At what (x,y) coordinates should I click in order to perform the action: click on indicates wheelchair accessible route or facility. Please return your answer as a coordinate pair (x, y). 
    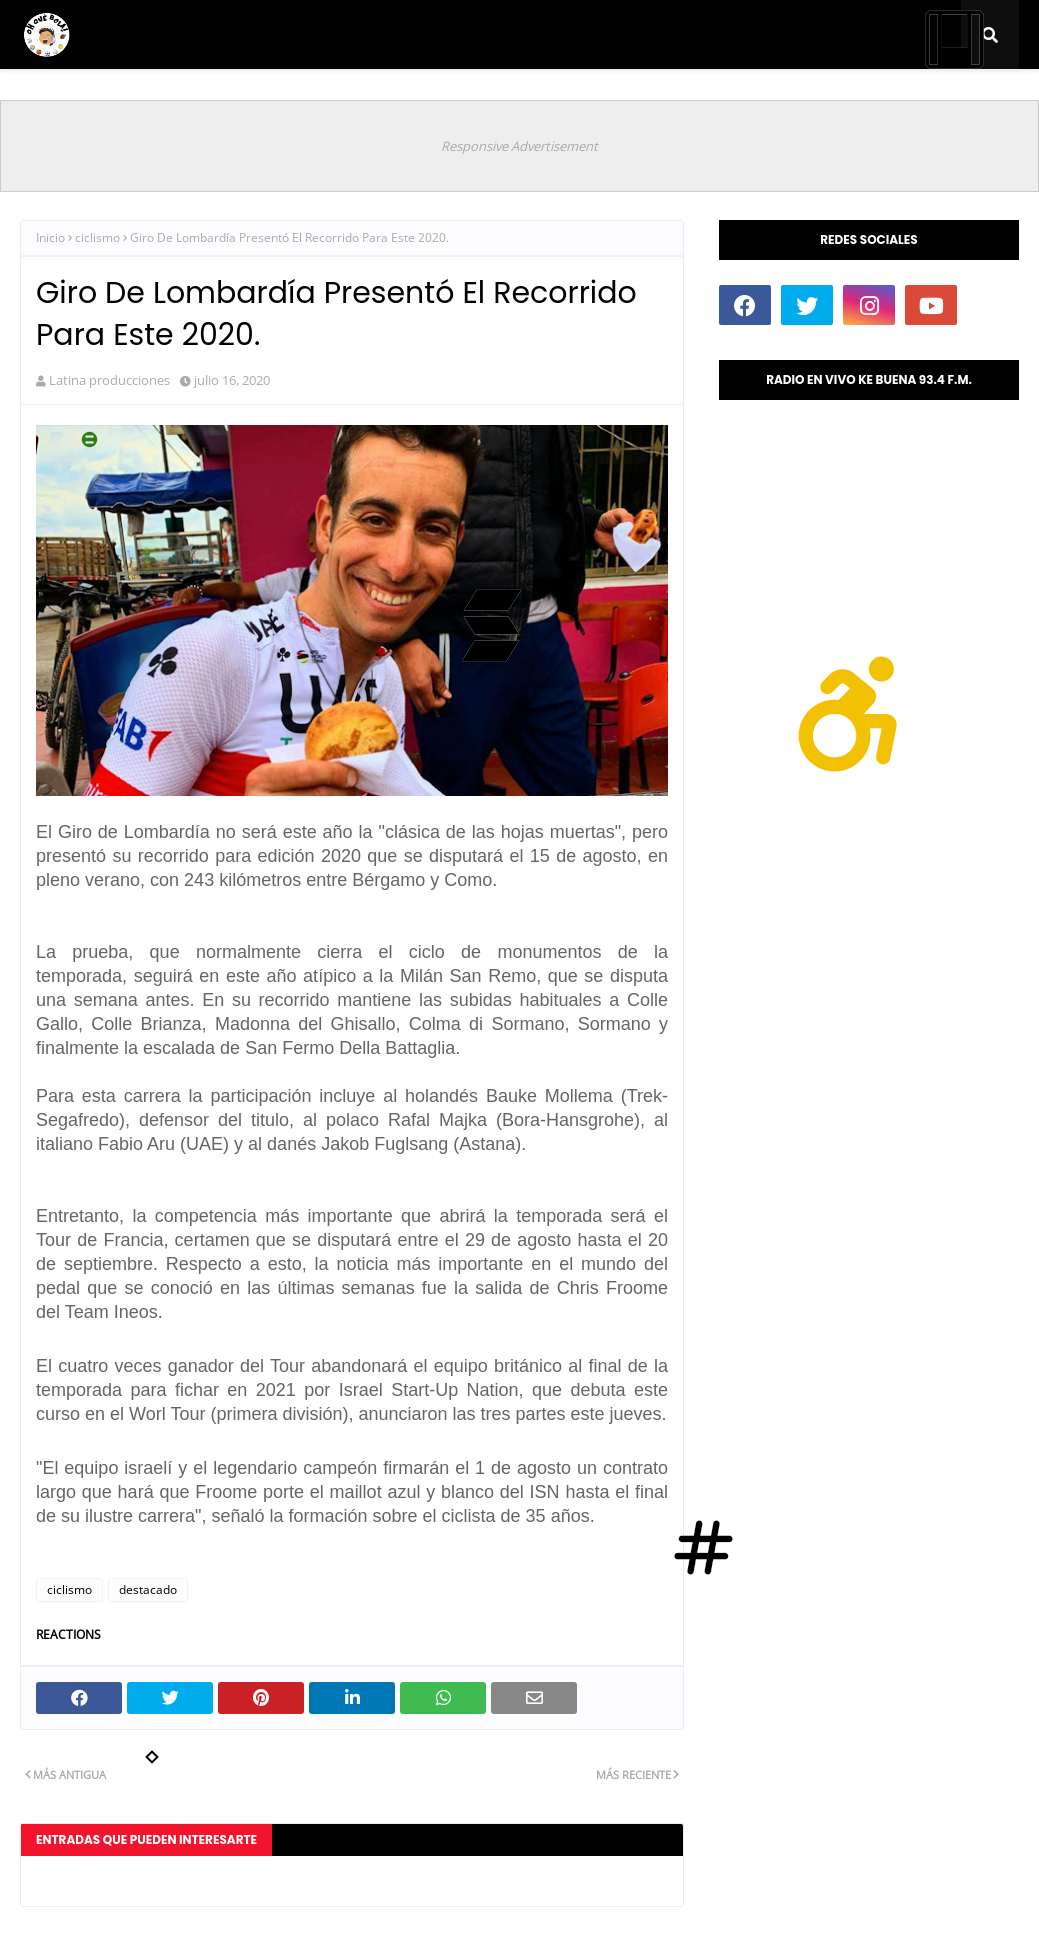
    Looking at the image, I should click on (849, 714).